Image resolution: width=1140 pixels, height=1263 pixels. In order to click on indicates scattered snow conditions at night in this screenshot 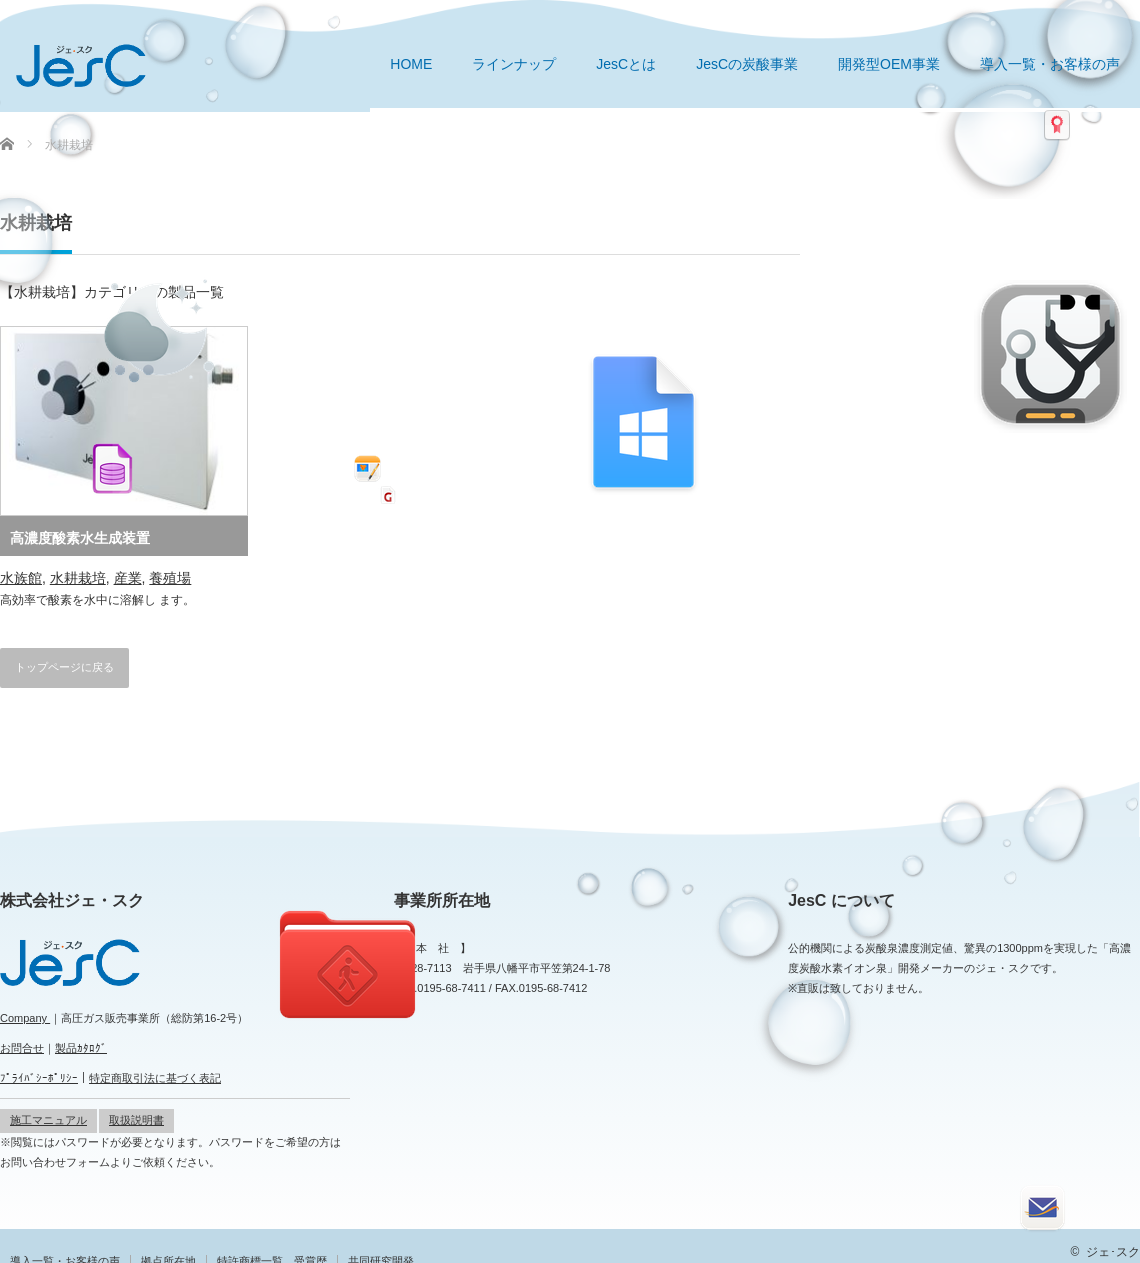, I will do `click(159, 331)`.